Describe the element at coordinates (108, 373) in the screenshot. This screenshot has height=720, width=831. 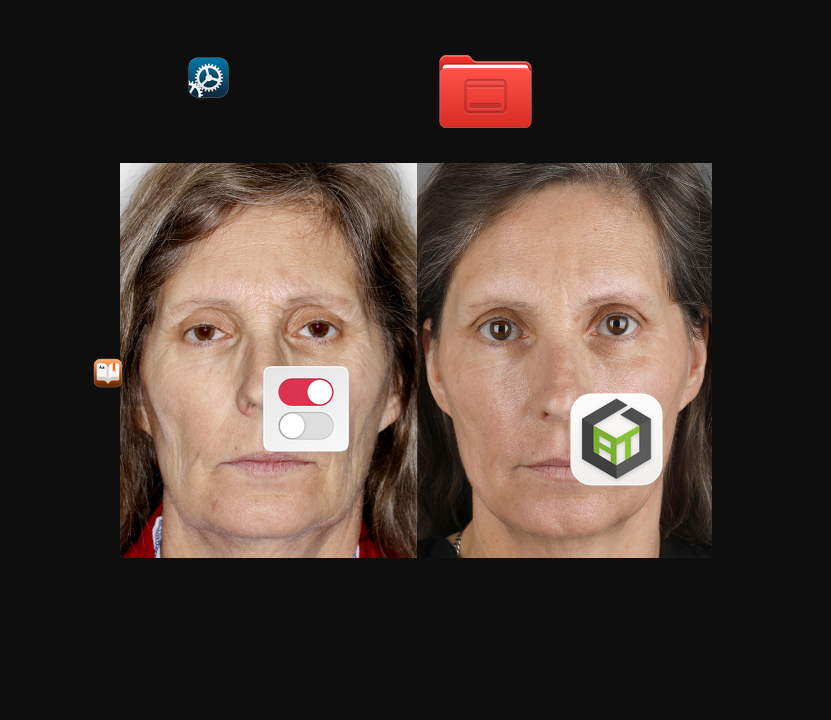
I see `open QuickLookup dictionary app` at that location.